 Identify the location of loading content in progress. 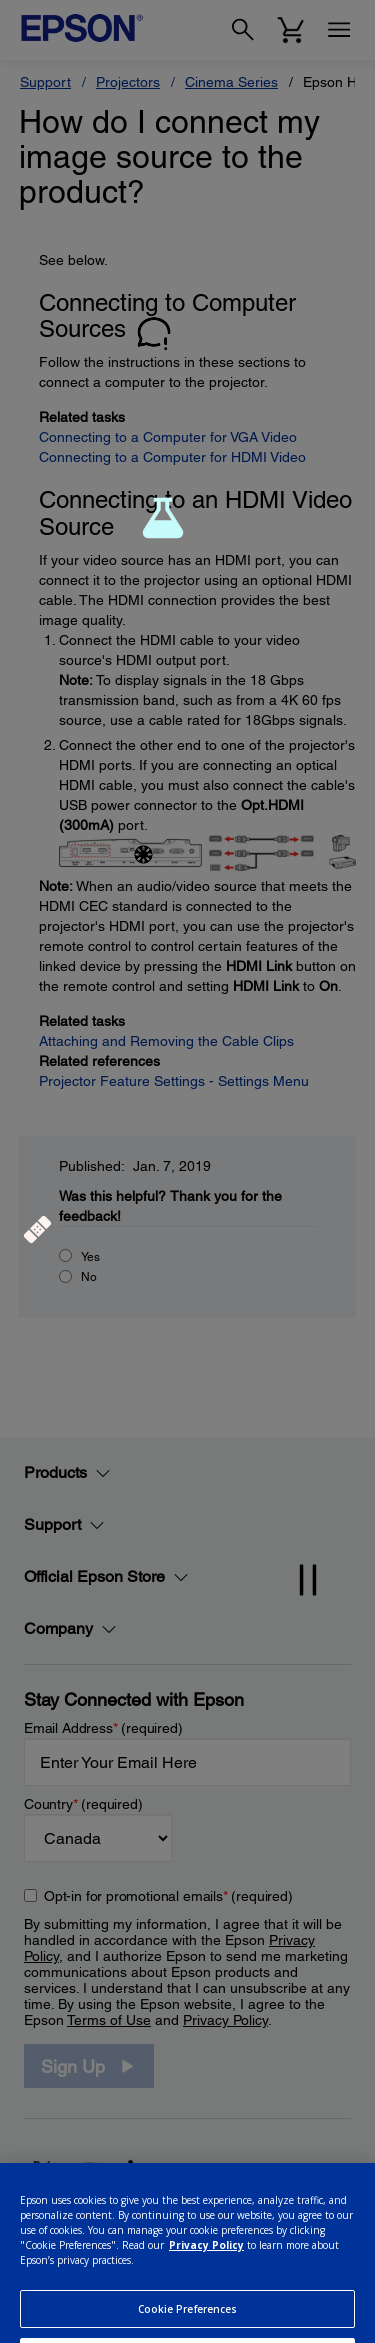
(143, 854).